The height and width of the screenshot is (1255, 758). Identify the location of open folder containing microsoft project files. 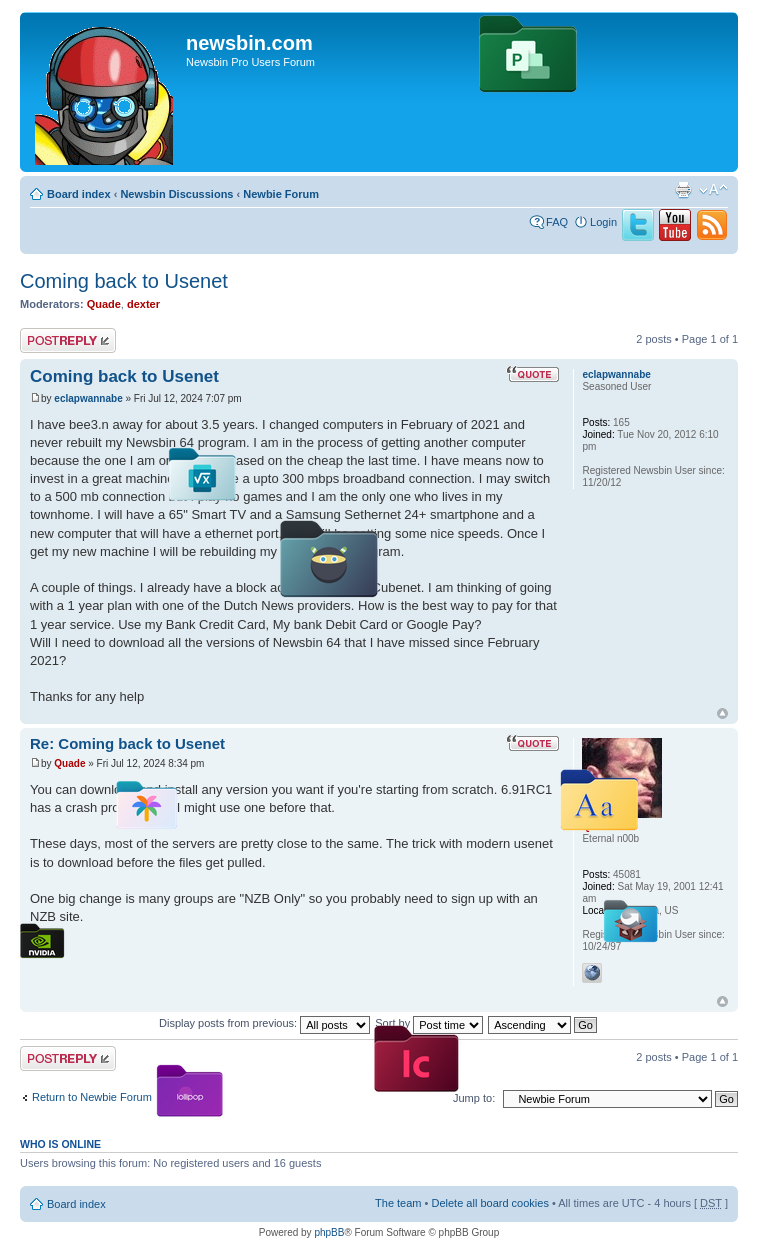
(527, 56).